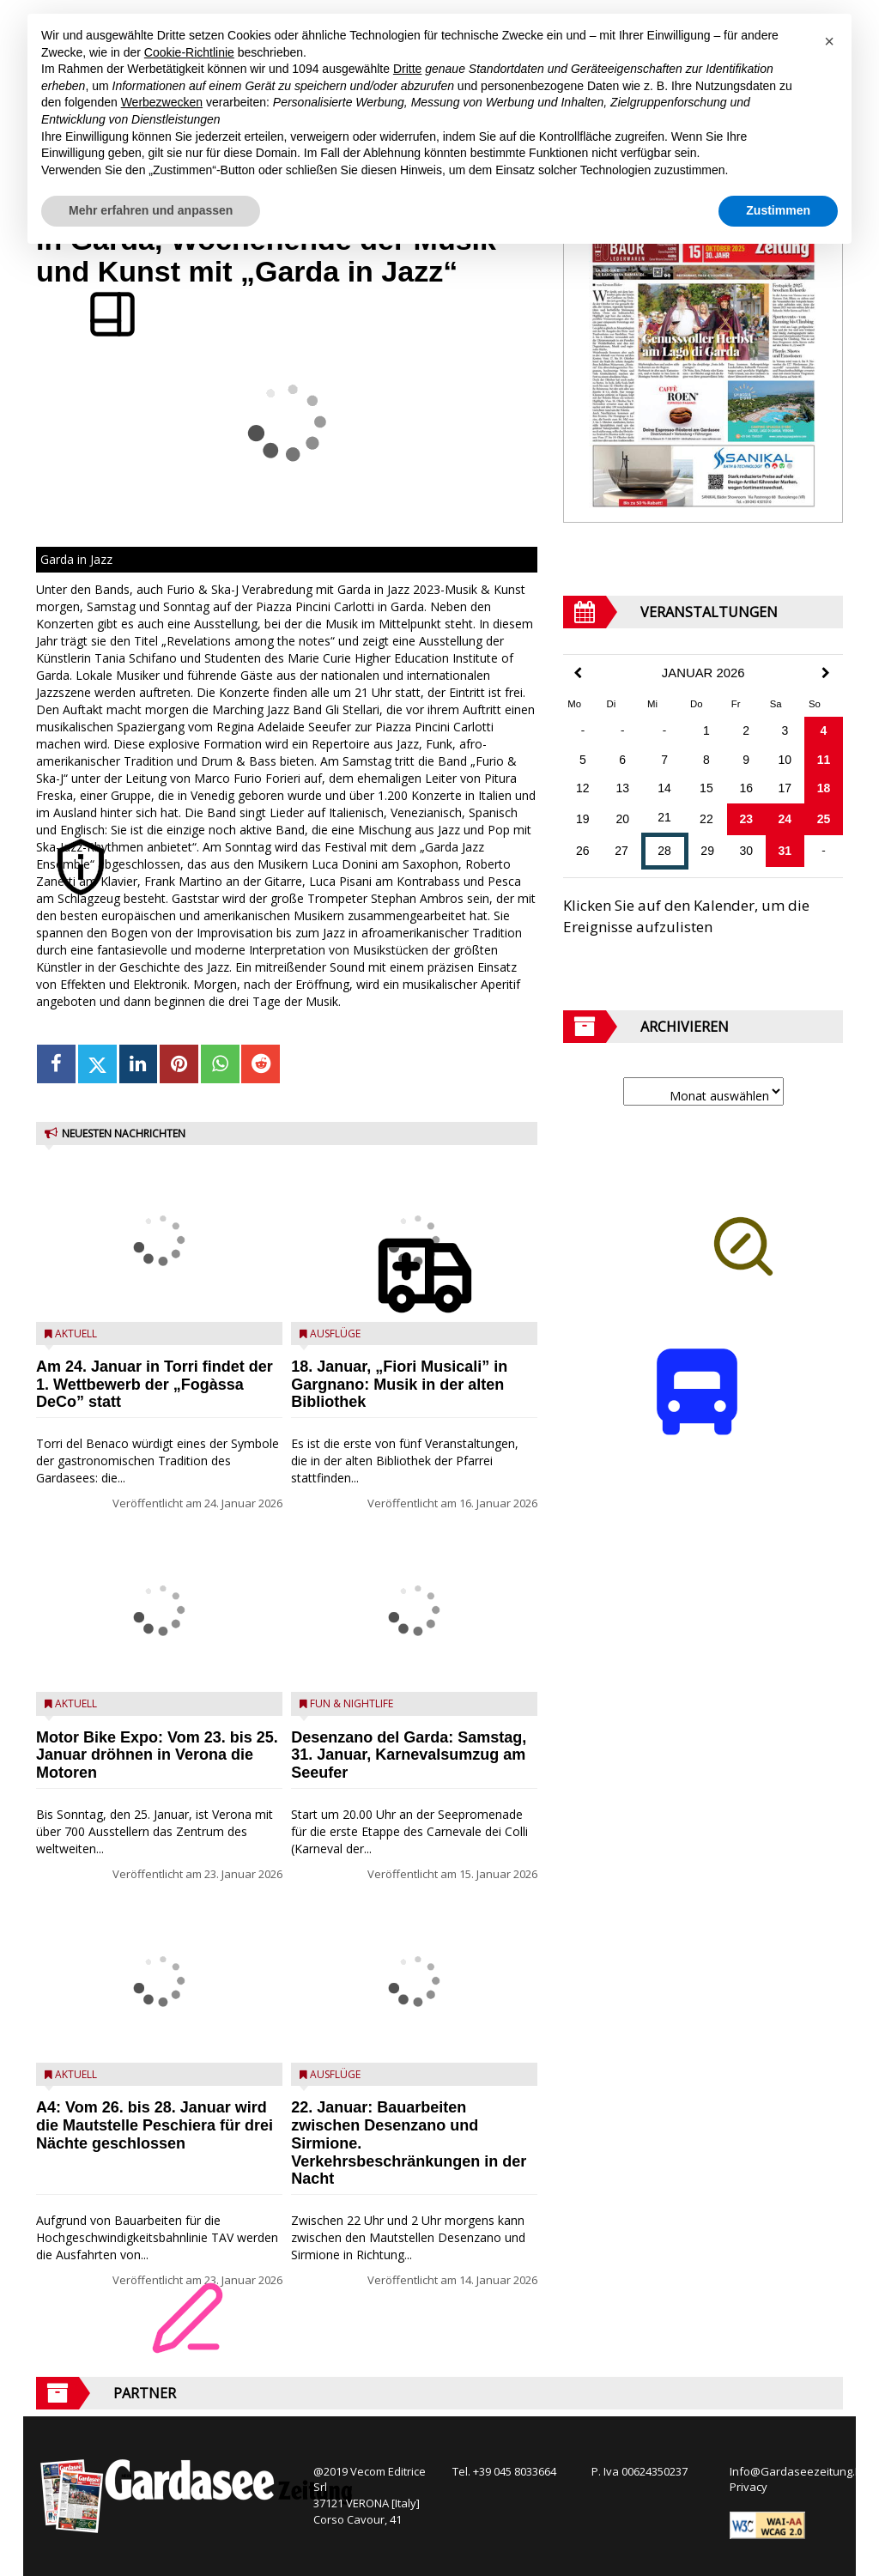 The image size is (879, 2576). I want to click on view privacy policy or security information, so click(81, 867).